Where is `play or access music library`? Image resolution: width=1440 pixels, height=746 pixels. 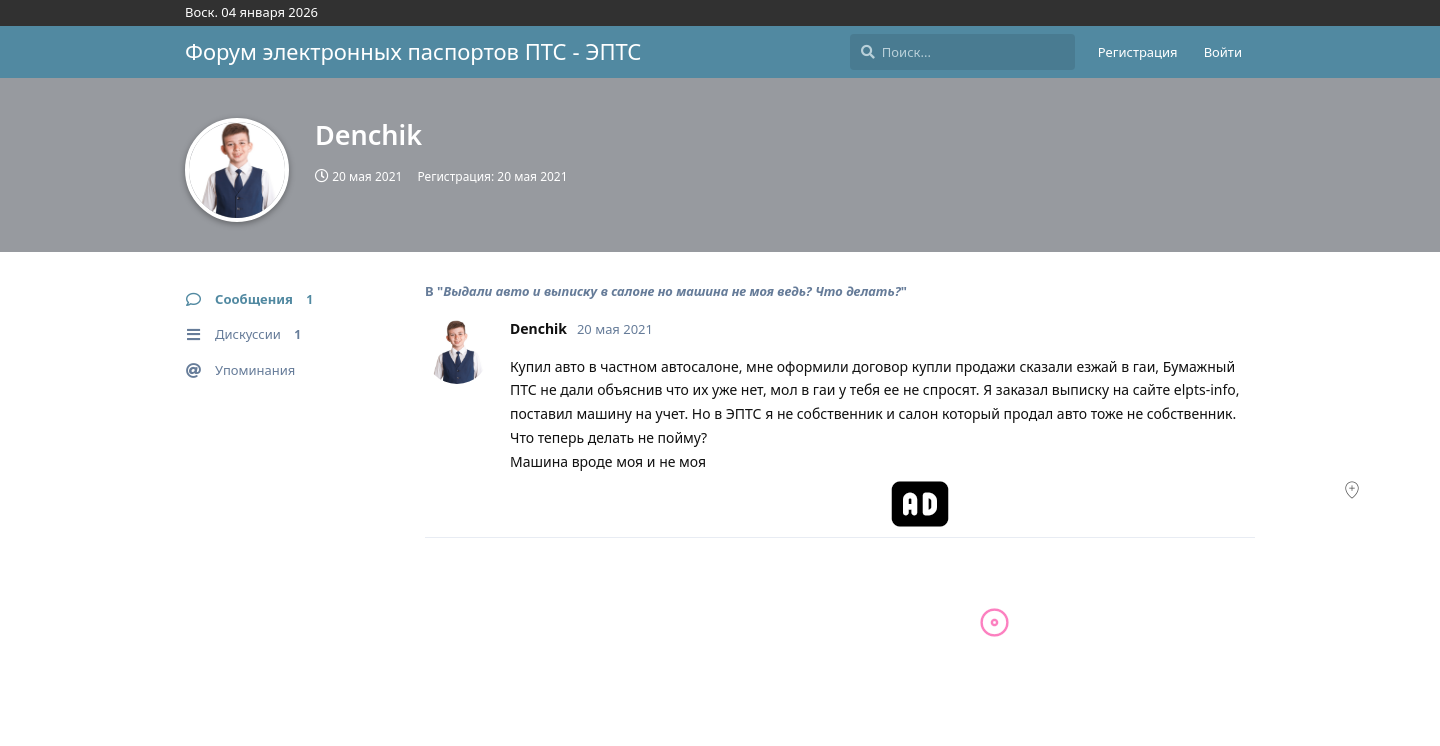 play or access music library is located at coordinates (994, 622).